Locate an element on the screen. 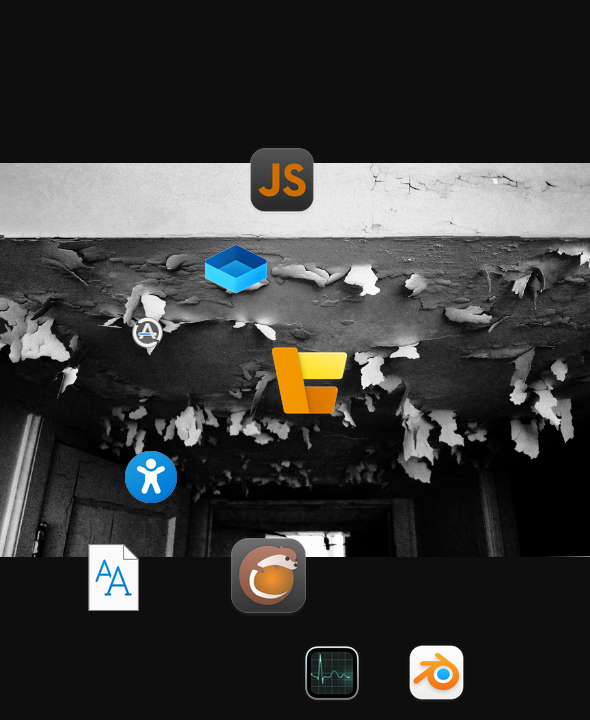 The image size is (590, 720). open activity monitor to view system performance is located at coordinates (332, 673).